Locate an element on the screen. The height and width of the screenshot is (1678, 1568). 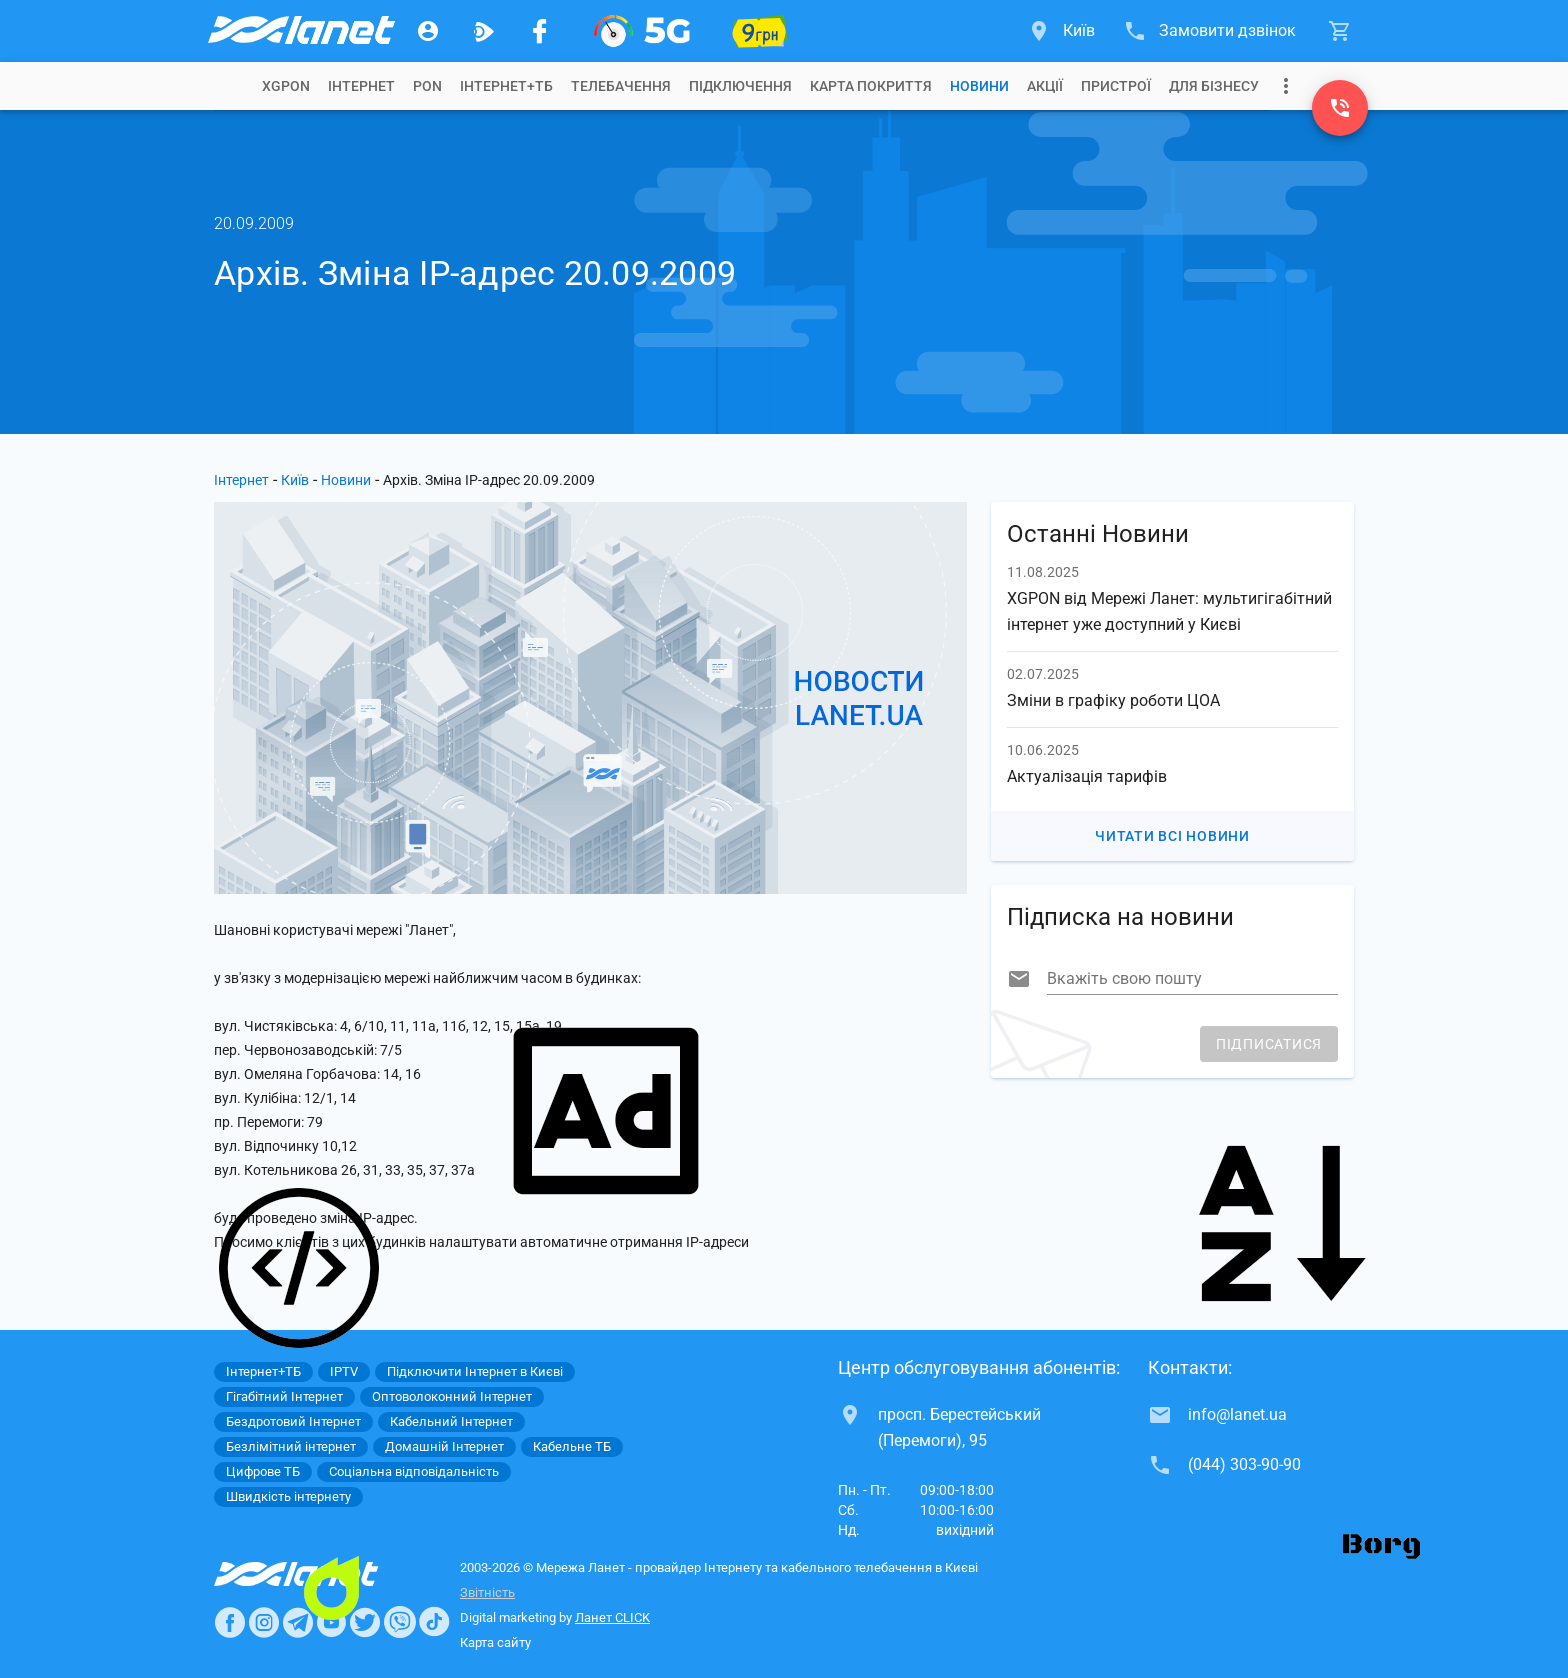
codecrafters logo is located at coordinates (299, 1268).